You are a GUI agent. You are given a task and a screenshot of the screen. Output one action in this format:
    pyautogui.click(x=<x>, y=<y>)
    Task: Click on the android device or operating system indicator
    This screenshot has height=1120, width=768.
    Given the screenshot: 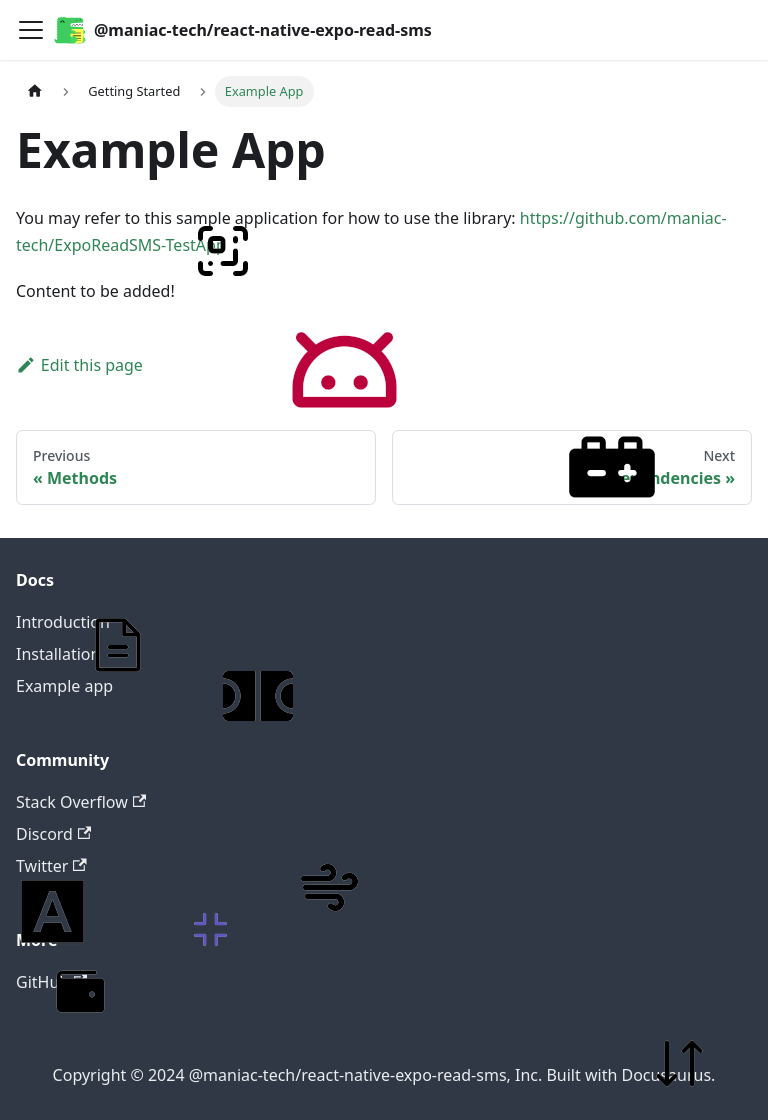 What is the action you would take?
    pyautogui.click(x=344, y=373)
    